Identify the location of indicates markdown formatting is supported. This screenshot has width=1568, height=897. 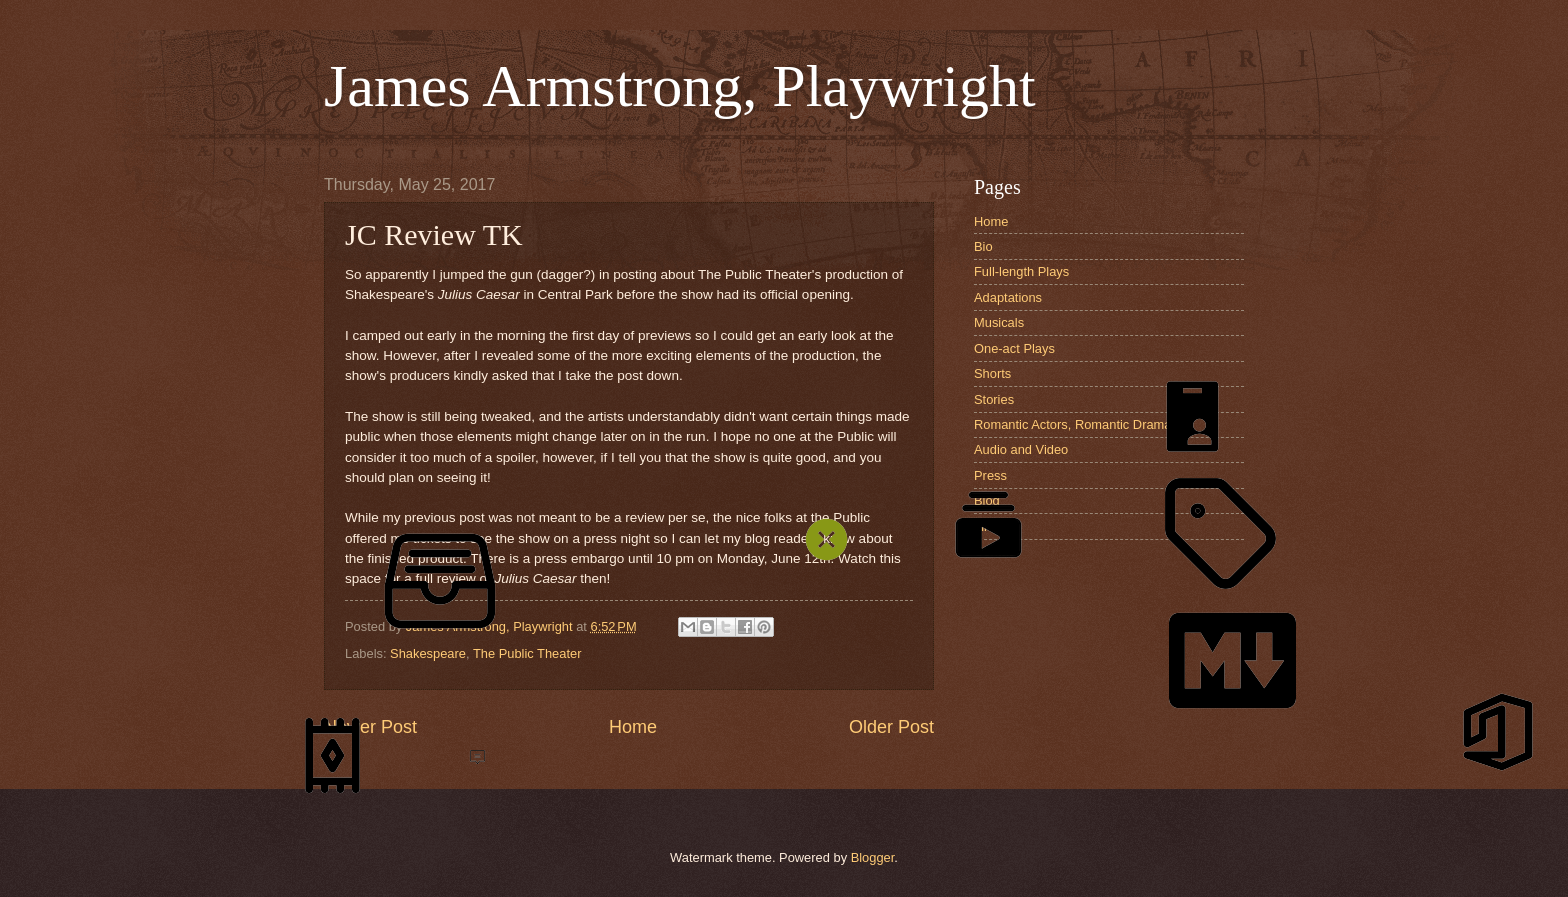
(1232, 660).